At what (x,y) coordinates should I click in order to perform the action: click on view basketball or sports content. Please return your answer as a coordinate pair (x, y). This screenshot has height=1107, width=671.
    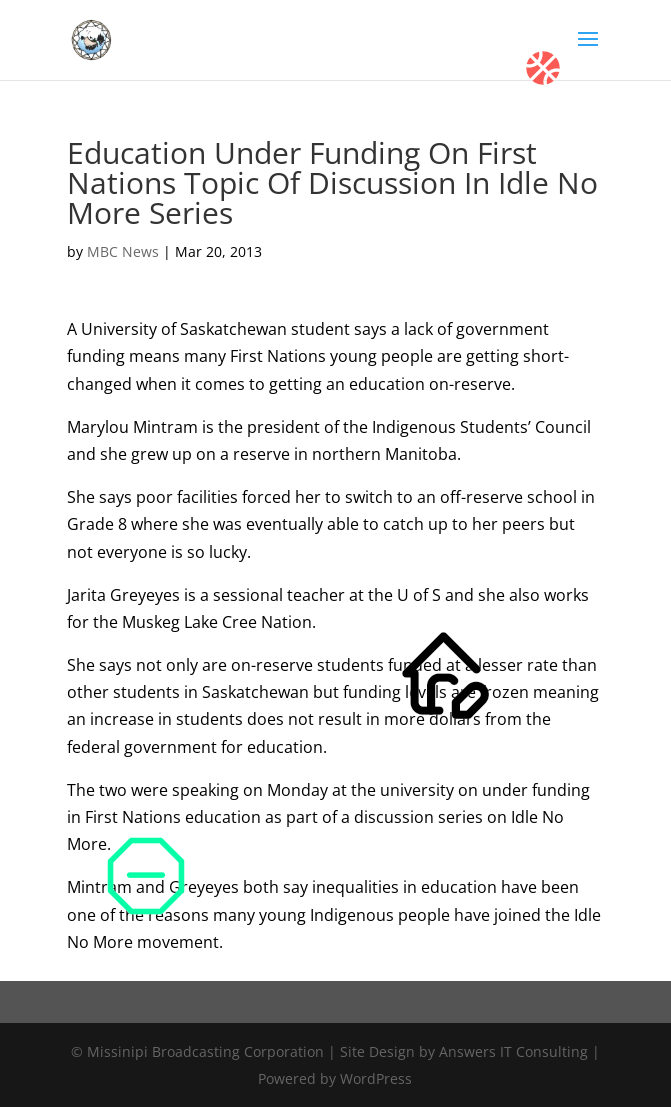
    Looking at the image, I should click on (543, 68).